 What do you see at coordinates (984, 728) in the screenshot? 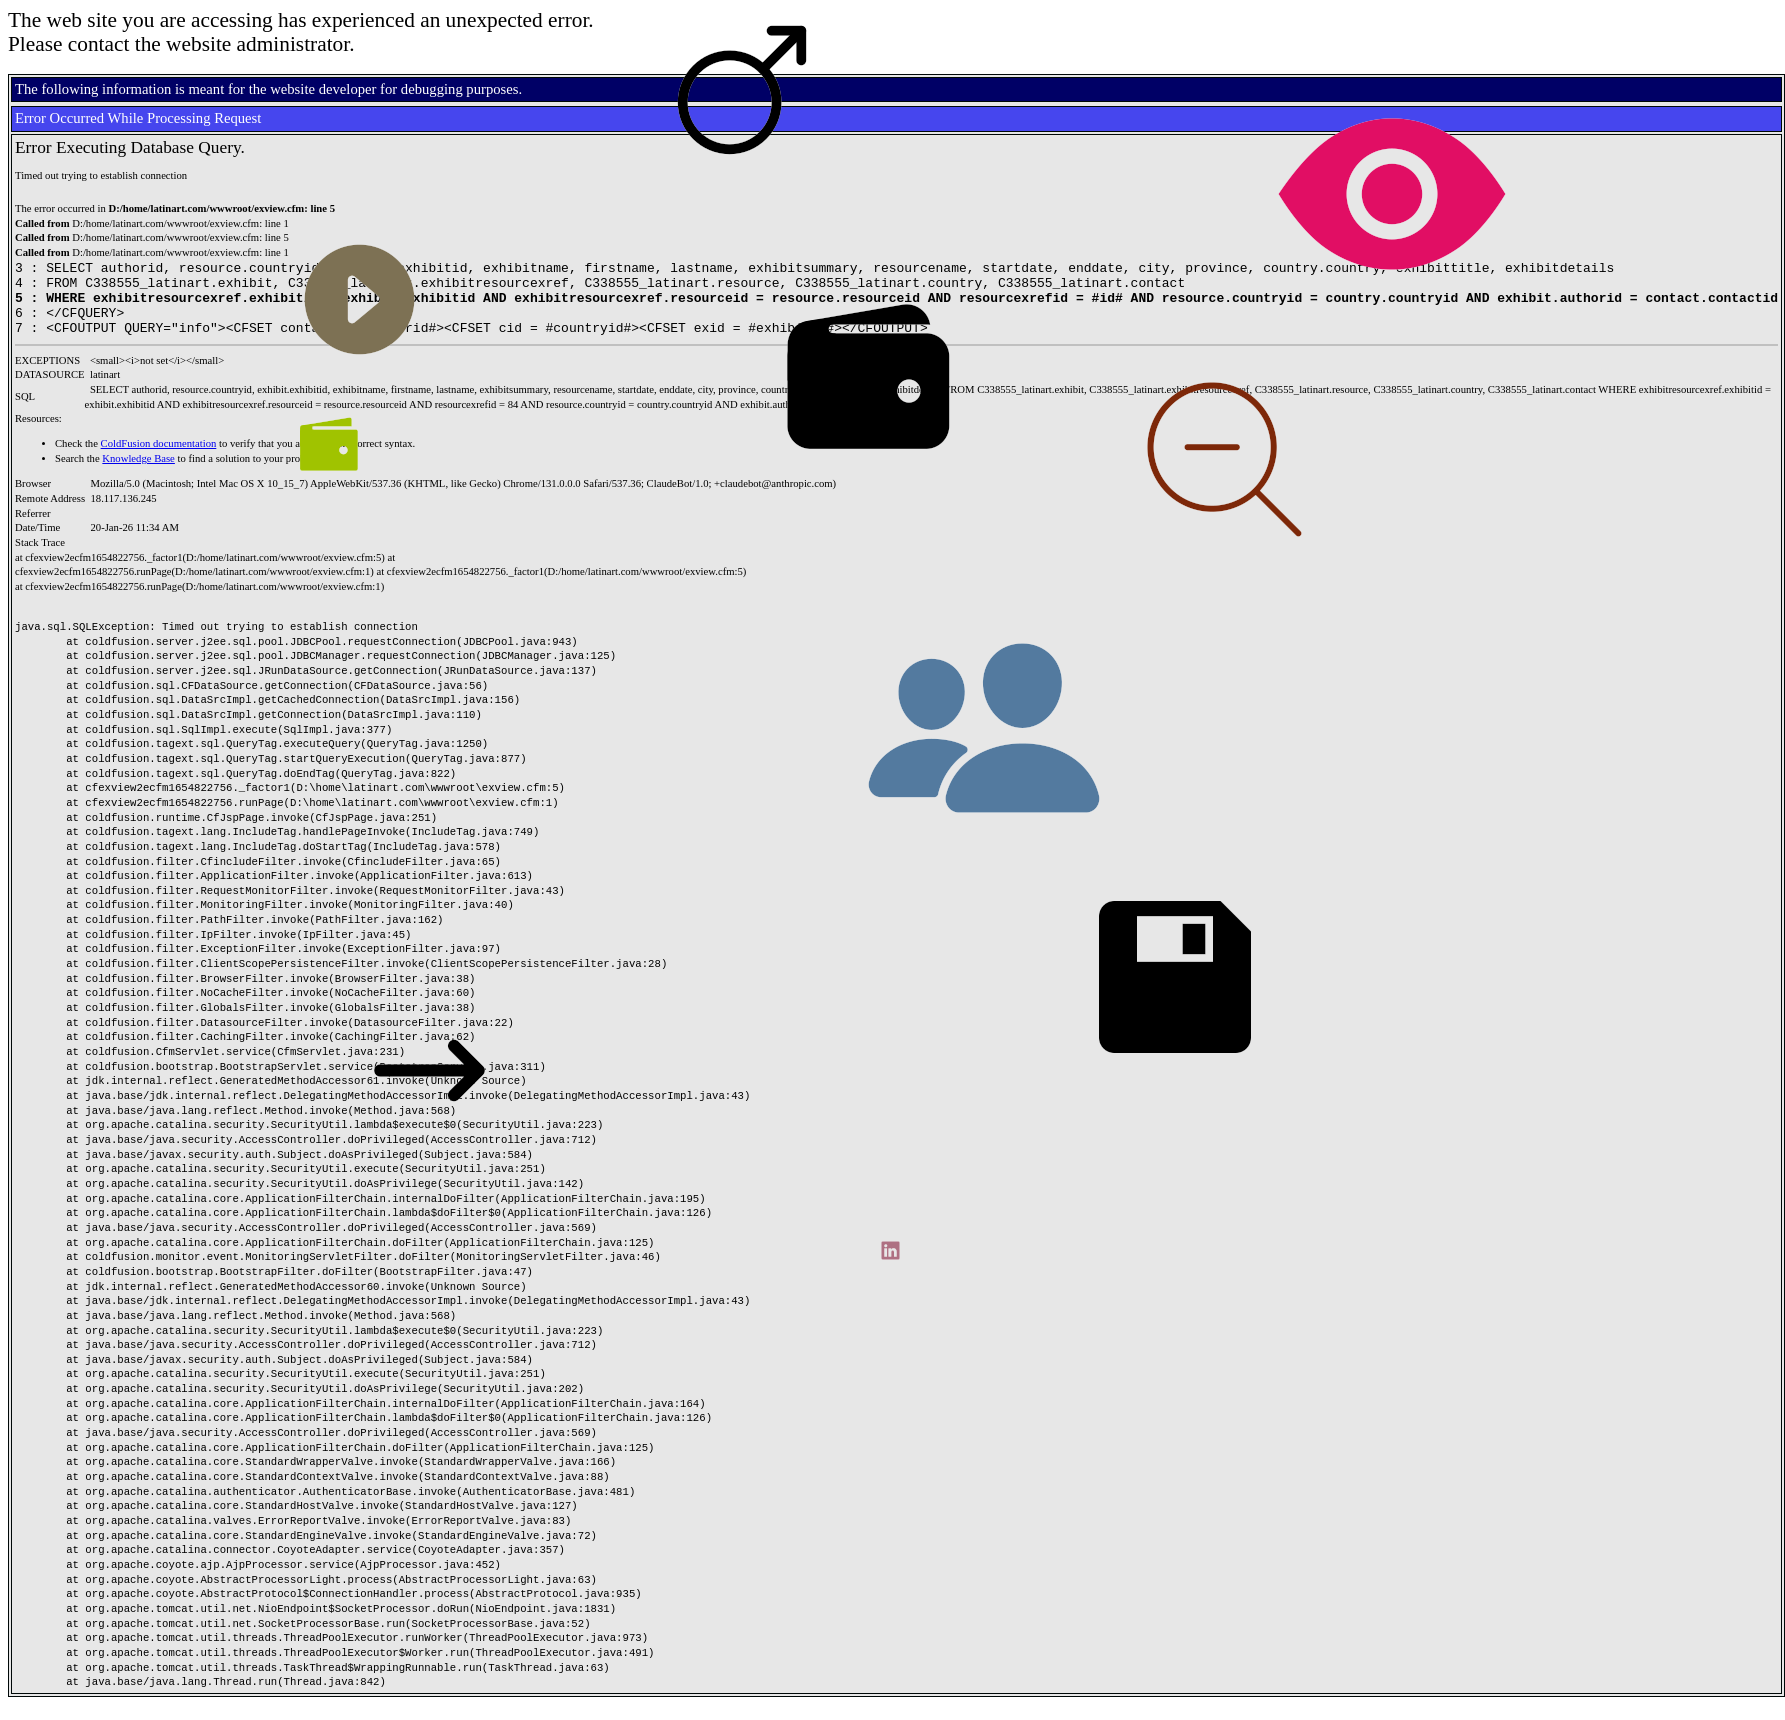
I see `view contacts or friends list` at bounding box center [984, 728].